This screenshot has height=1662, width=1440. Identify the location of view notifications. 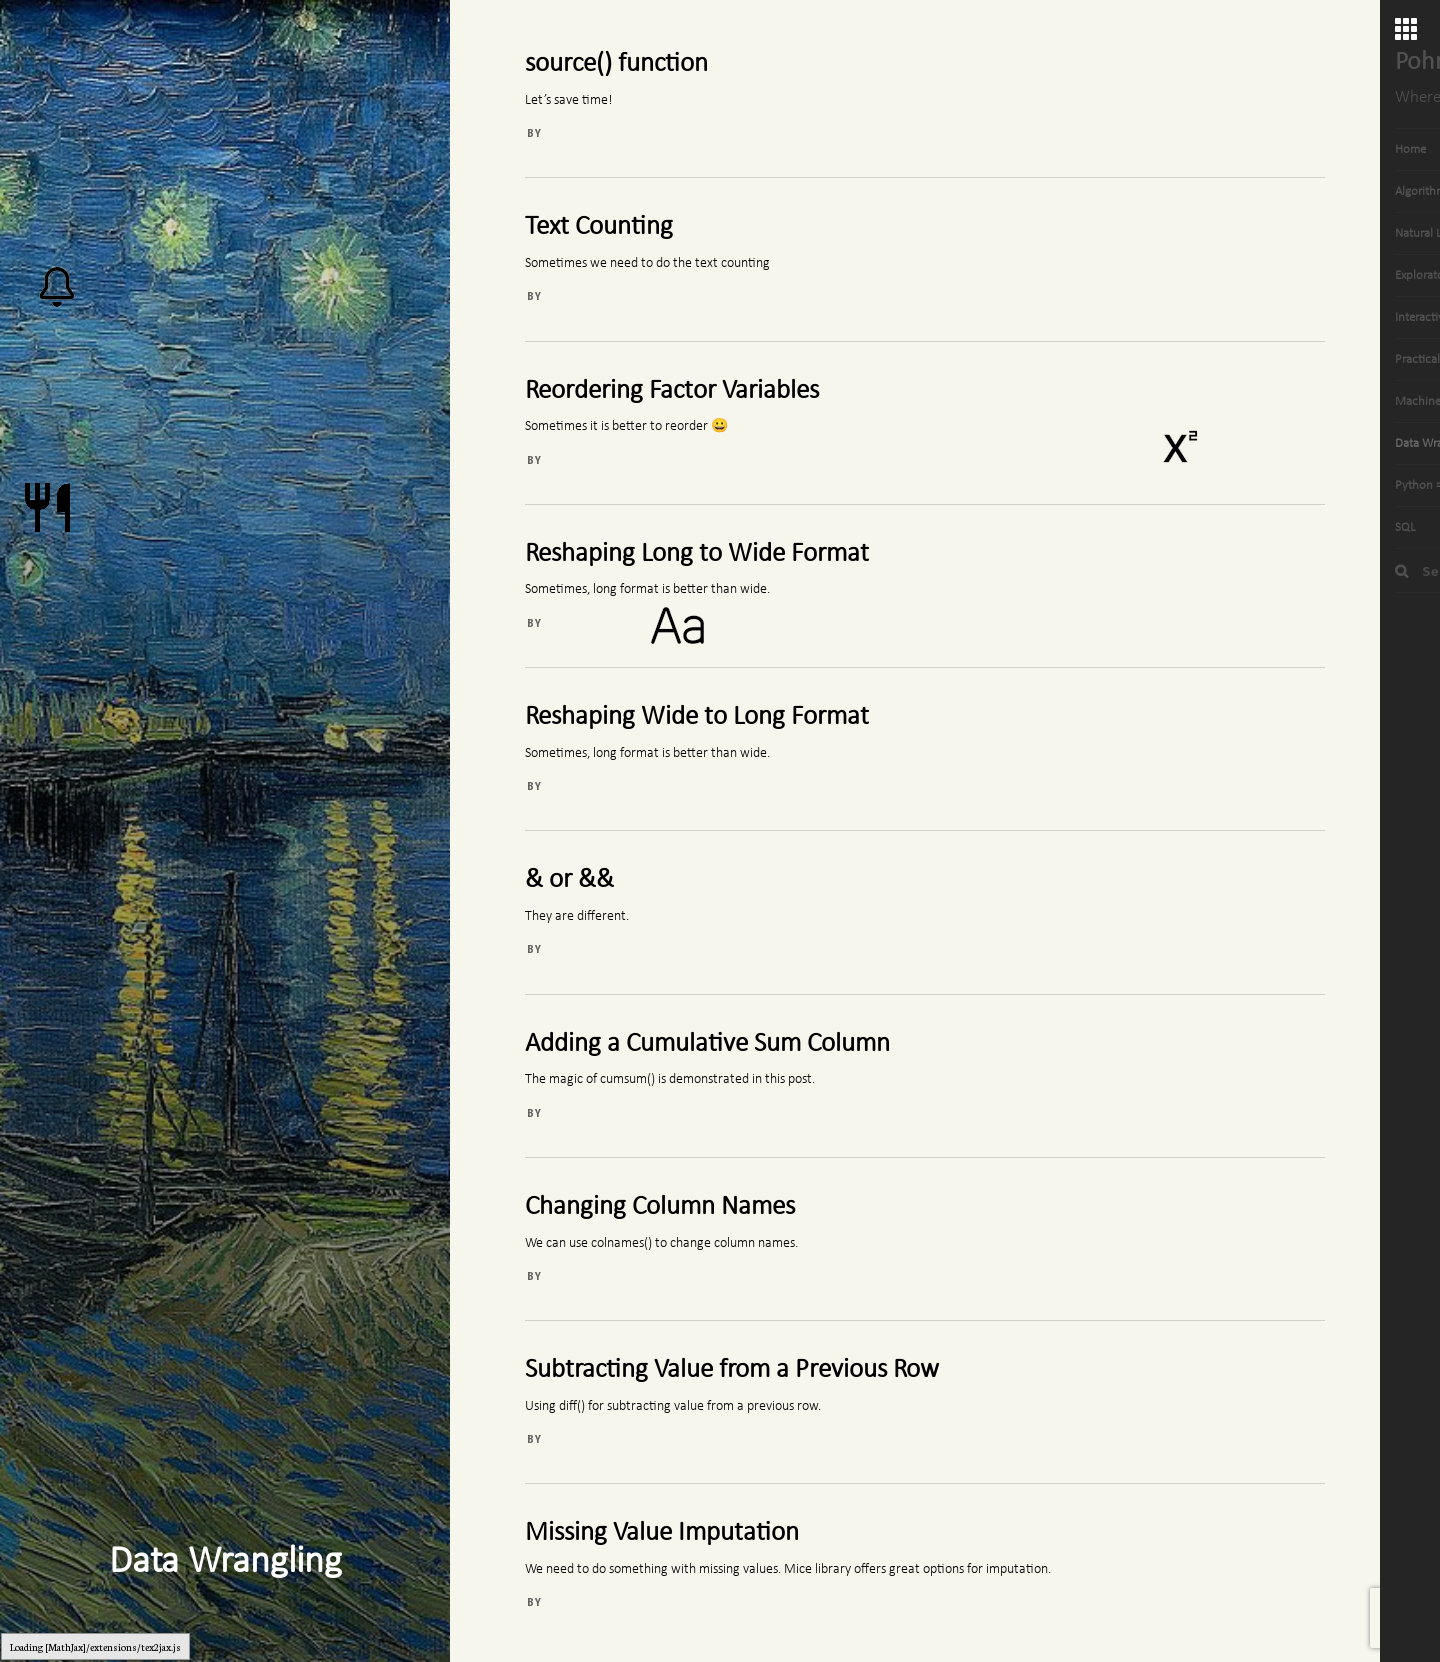
(57, 287).